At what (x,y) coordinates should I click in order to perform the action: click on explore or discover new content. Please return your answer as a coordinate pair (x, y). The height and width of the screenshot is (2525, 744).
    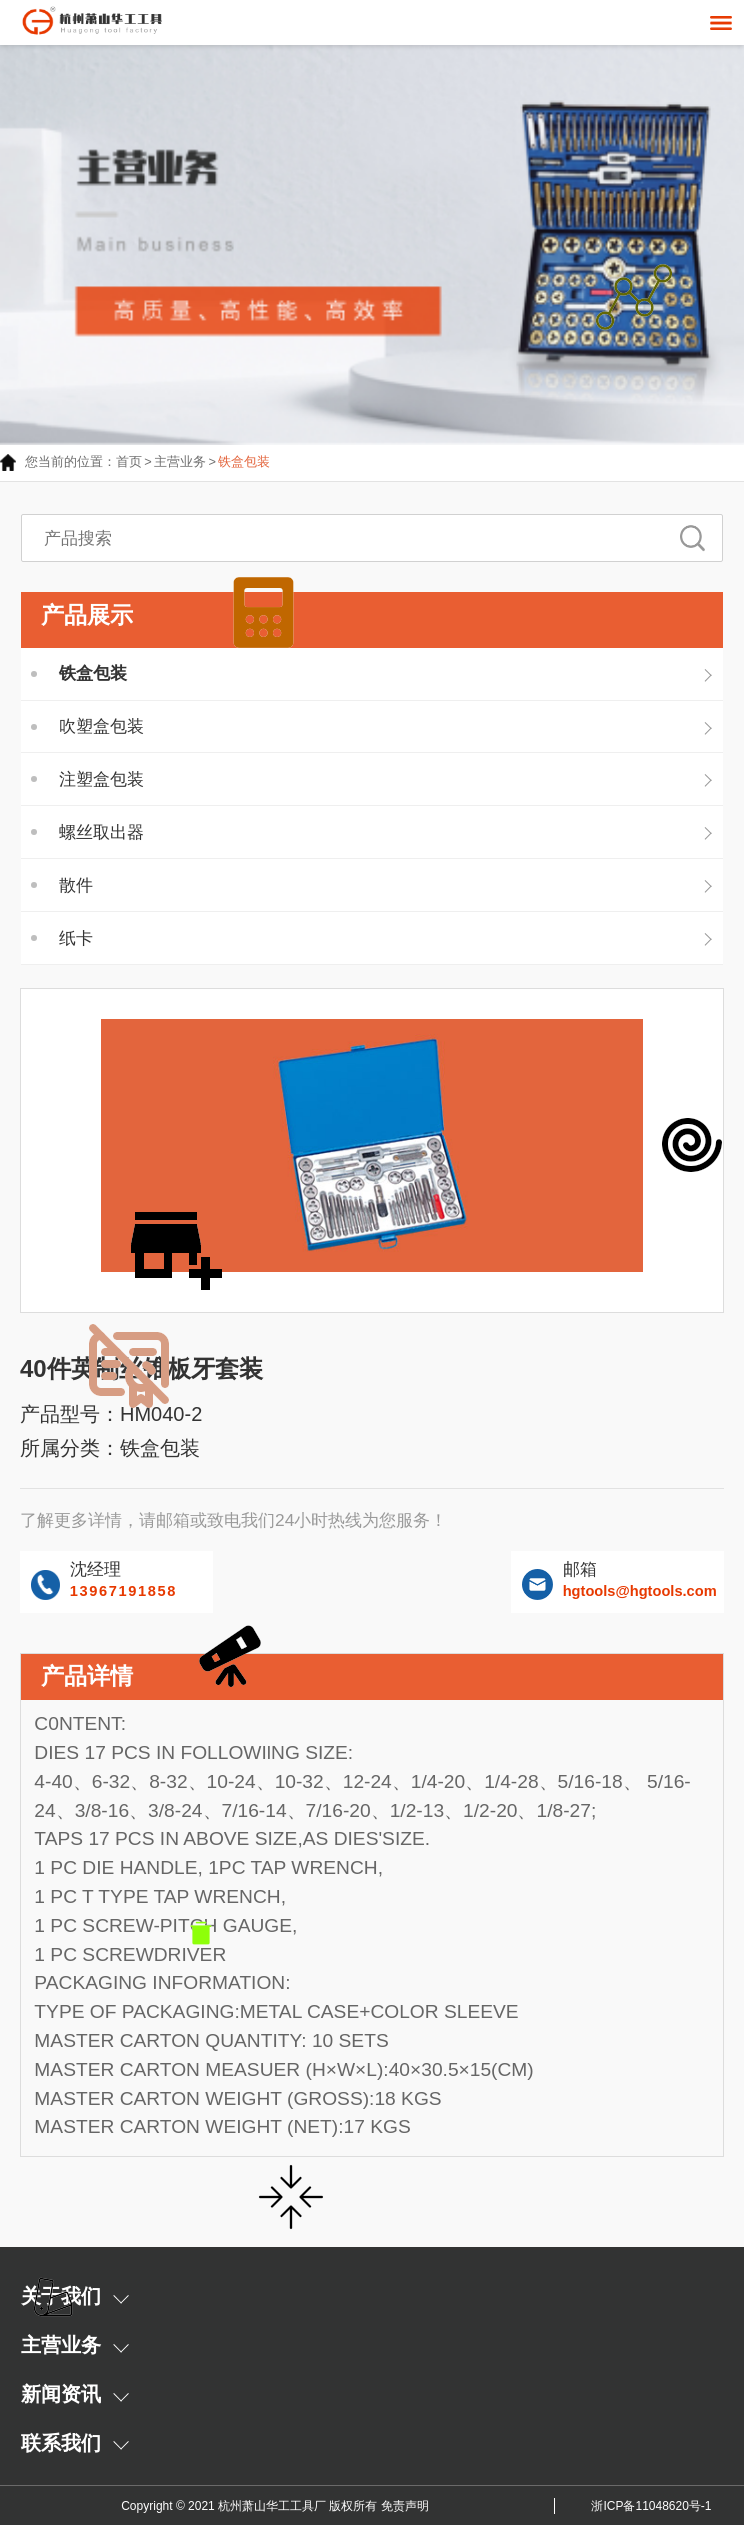
    Looking at the image, I should click on (230, 1656).